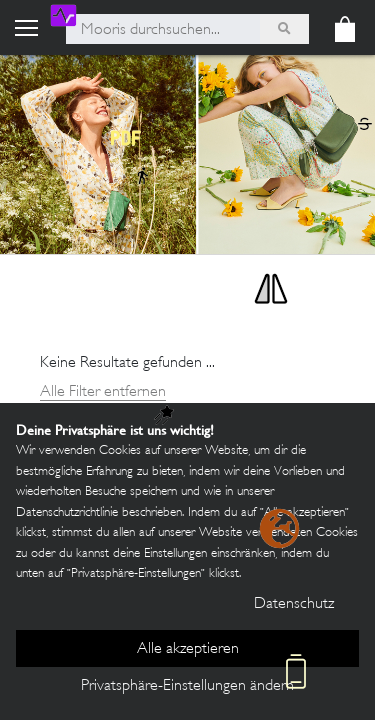 The height and width of the screenshot is (720, 375). I want to click on view or open a PDF document, so click(126, 138).